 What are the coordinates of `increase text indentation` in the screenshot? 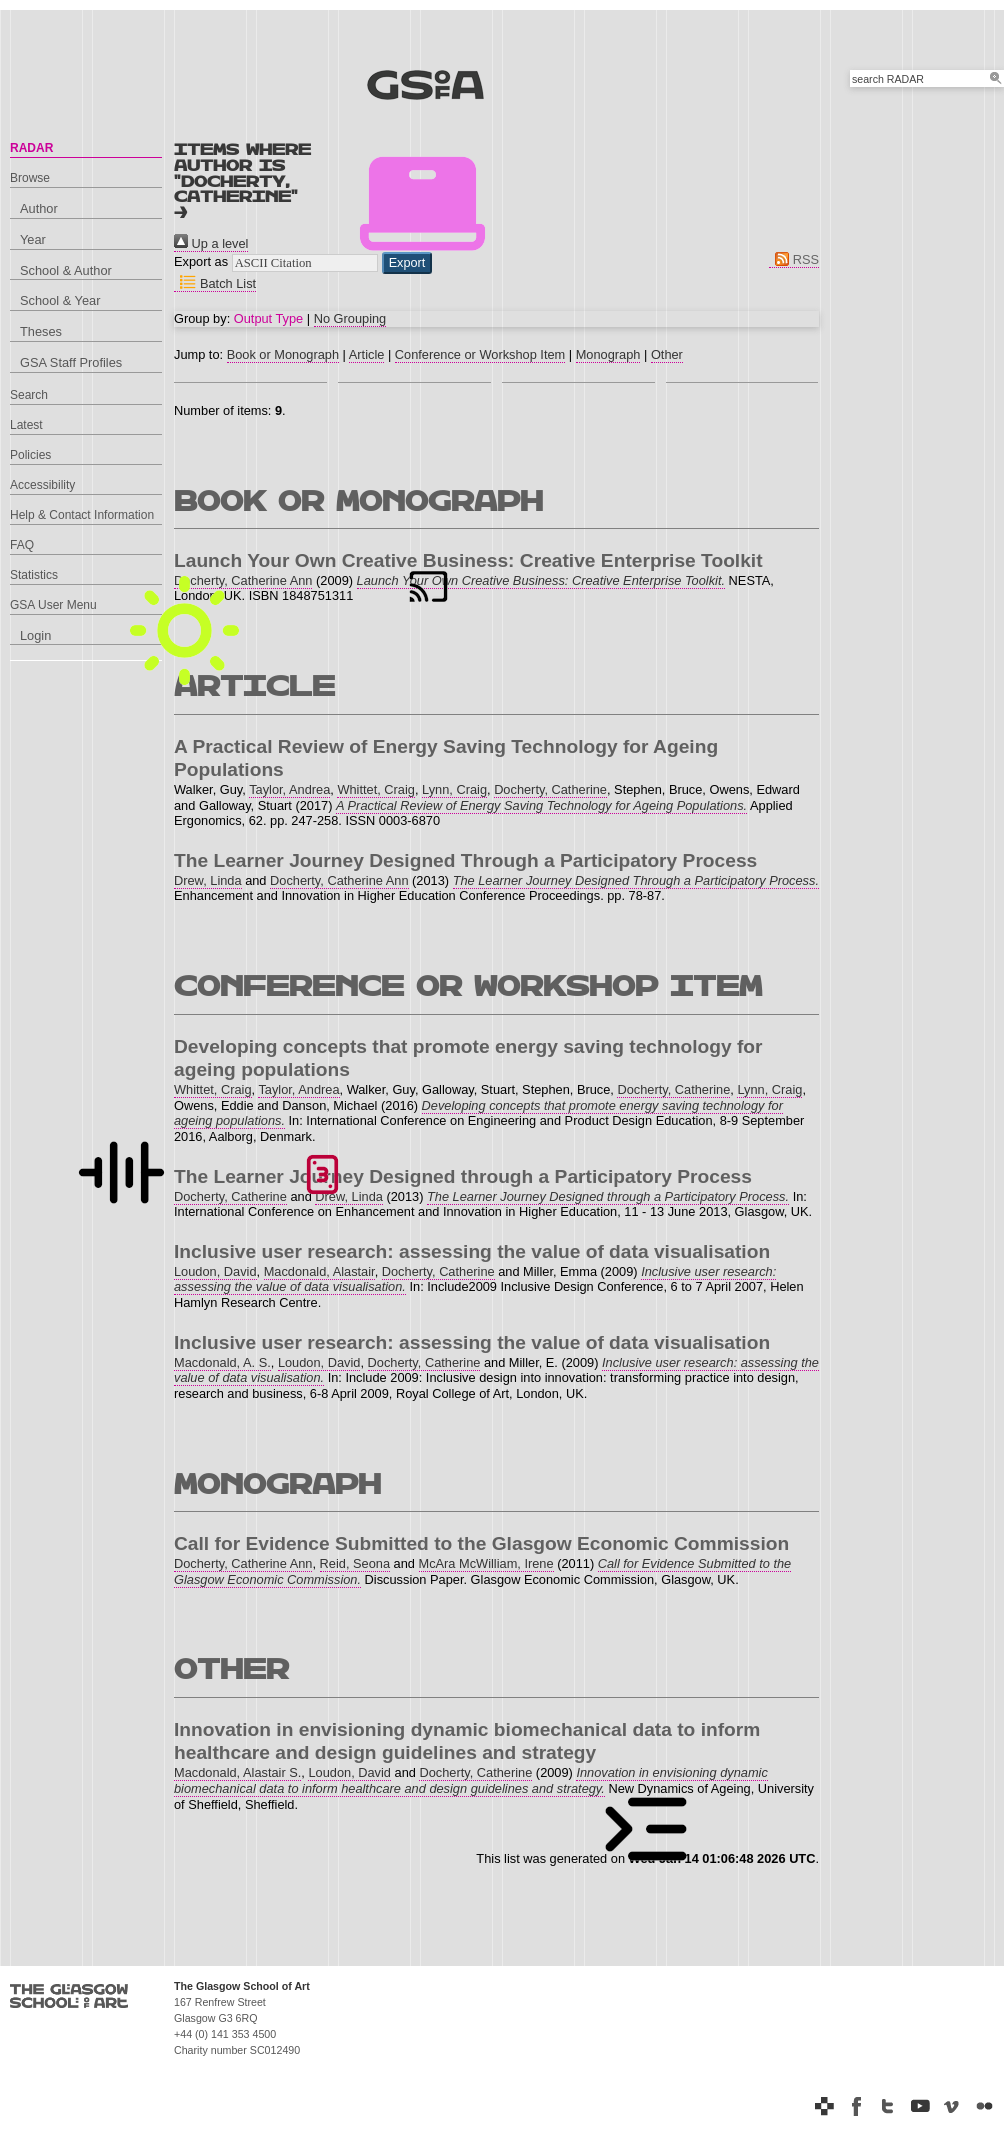 It's located at (646, 1829).